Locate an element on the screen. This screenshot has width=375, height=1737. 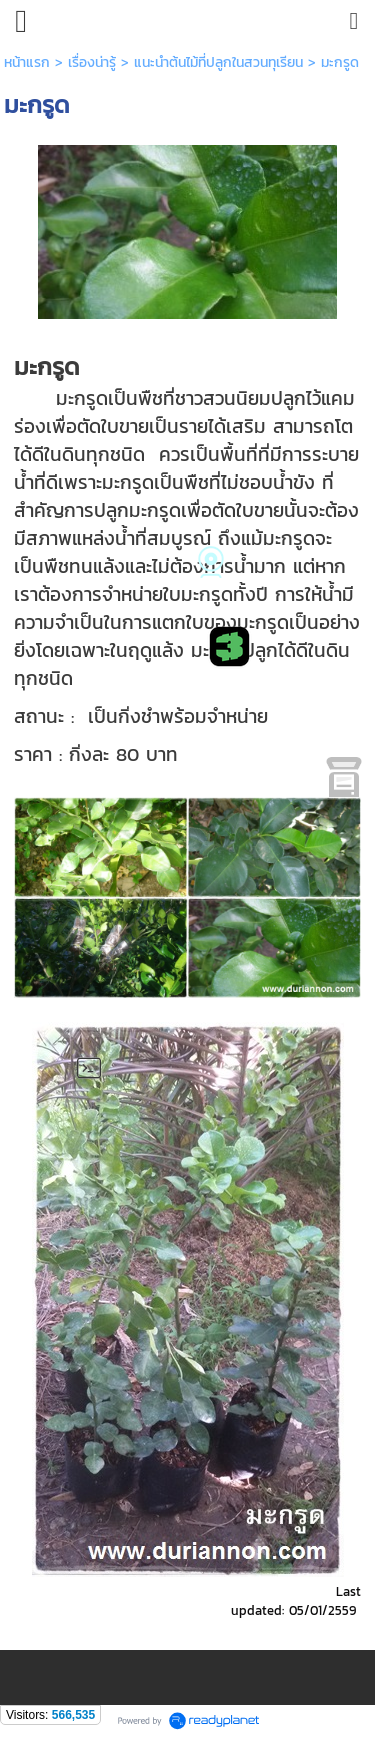
scan a document or image is located at coordinates (344, 777).